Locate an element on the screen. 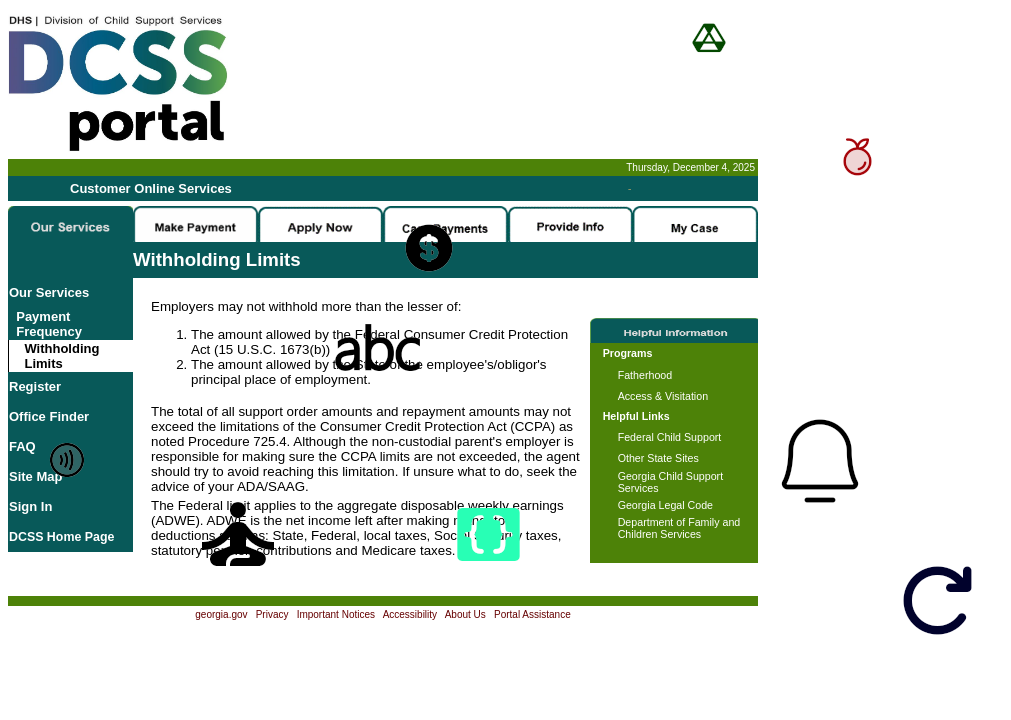 Image resolution: width=1011 pixels, height=720 pixels. open google drive is located at coordinates (709, 39).